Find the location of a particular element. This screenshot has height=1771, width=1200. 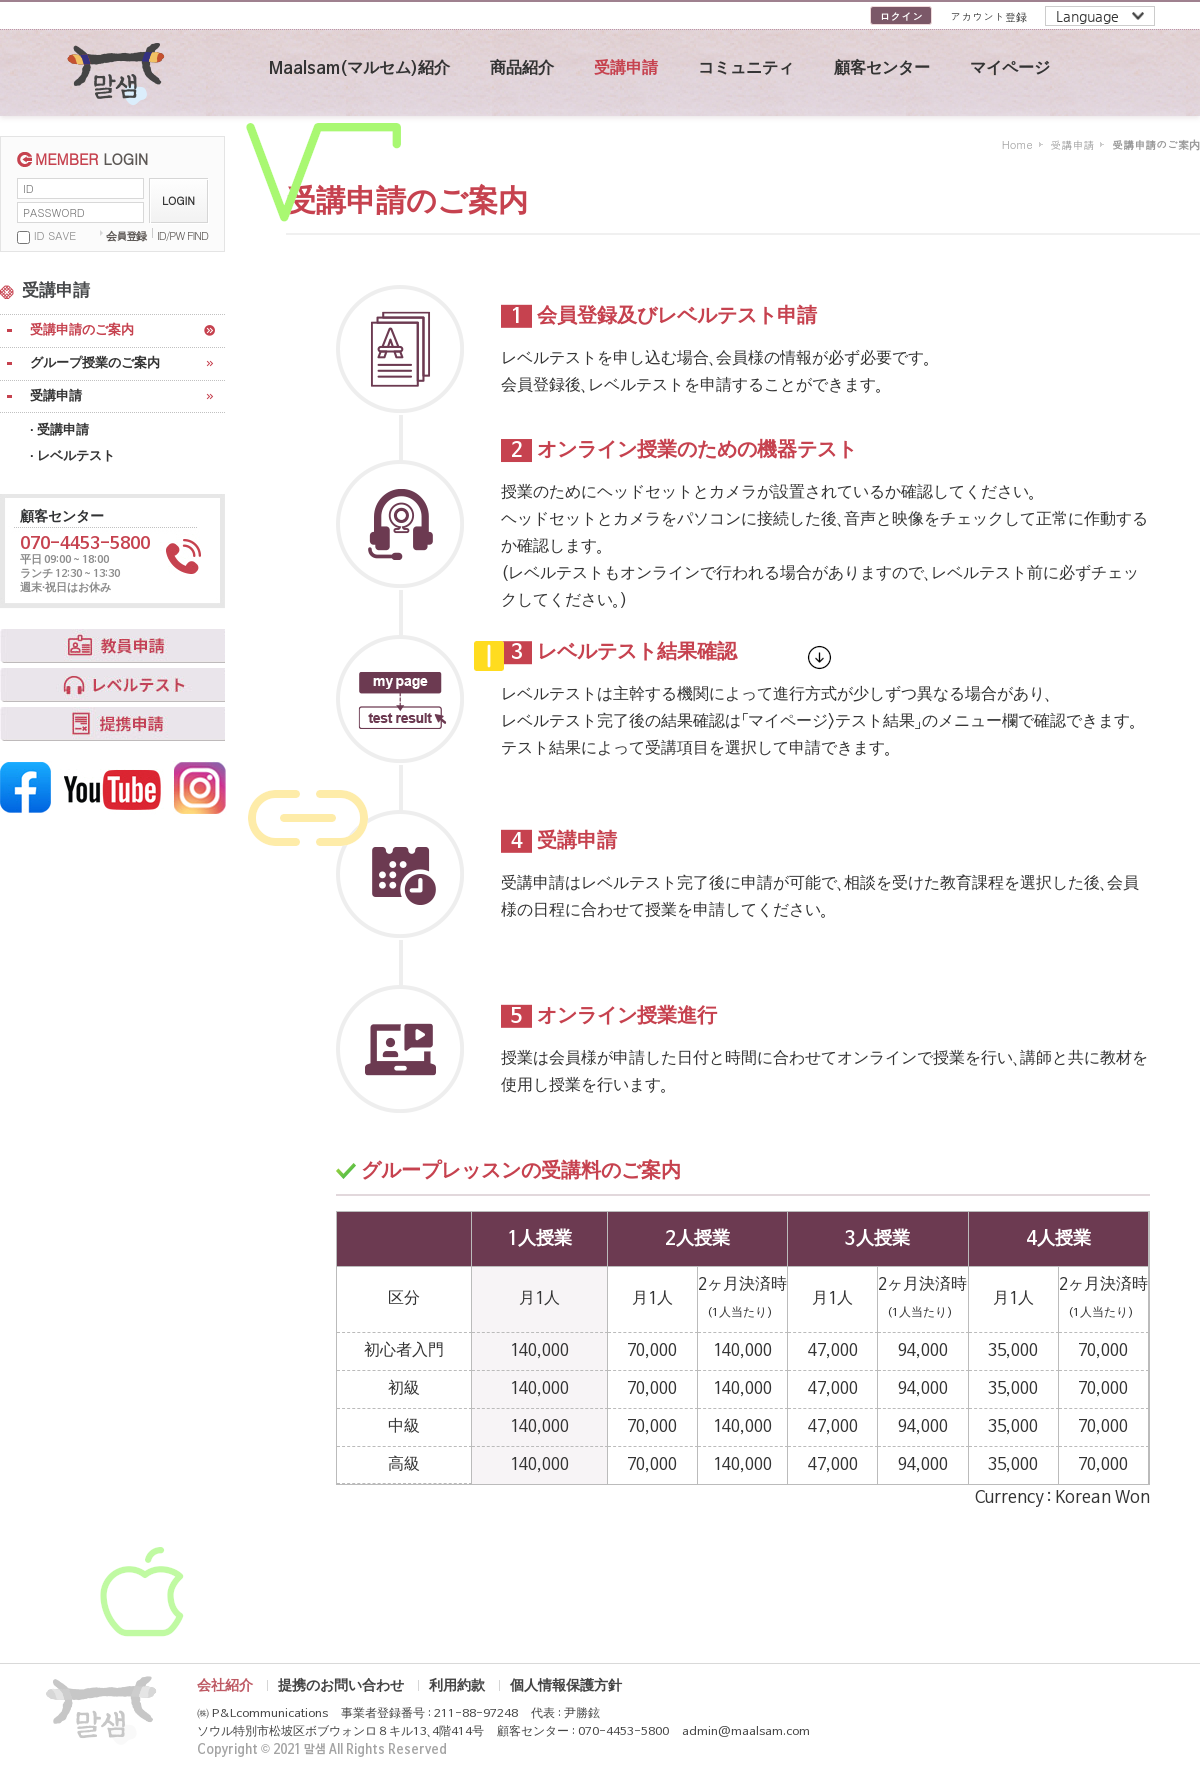

vertical divider or separator element is located at coordinates (489, 656).